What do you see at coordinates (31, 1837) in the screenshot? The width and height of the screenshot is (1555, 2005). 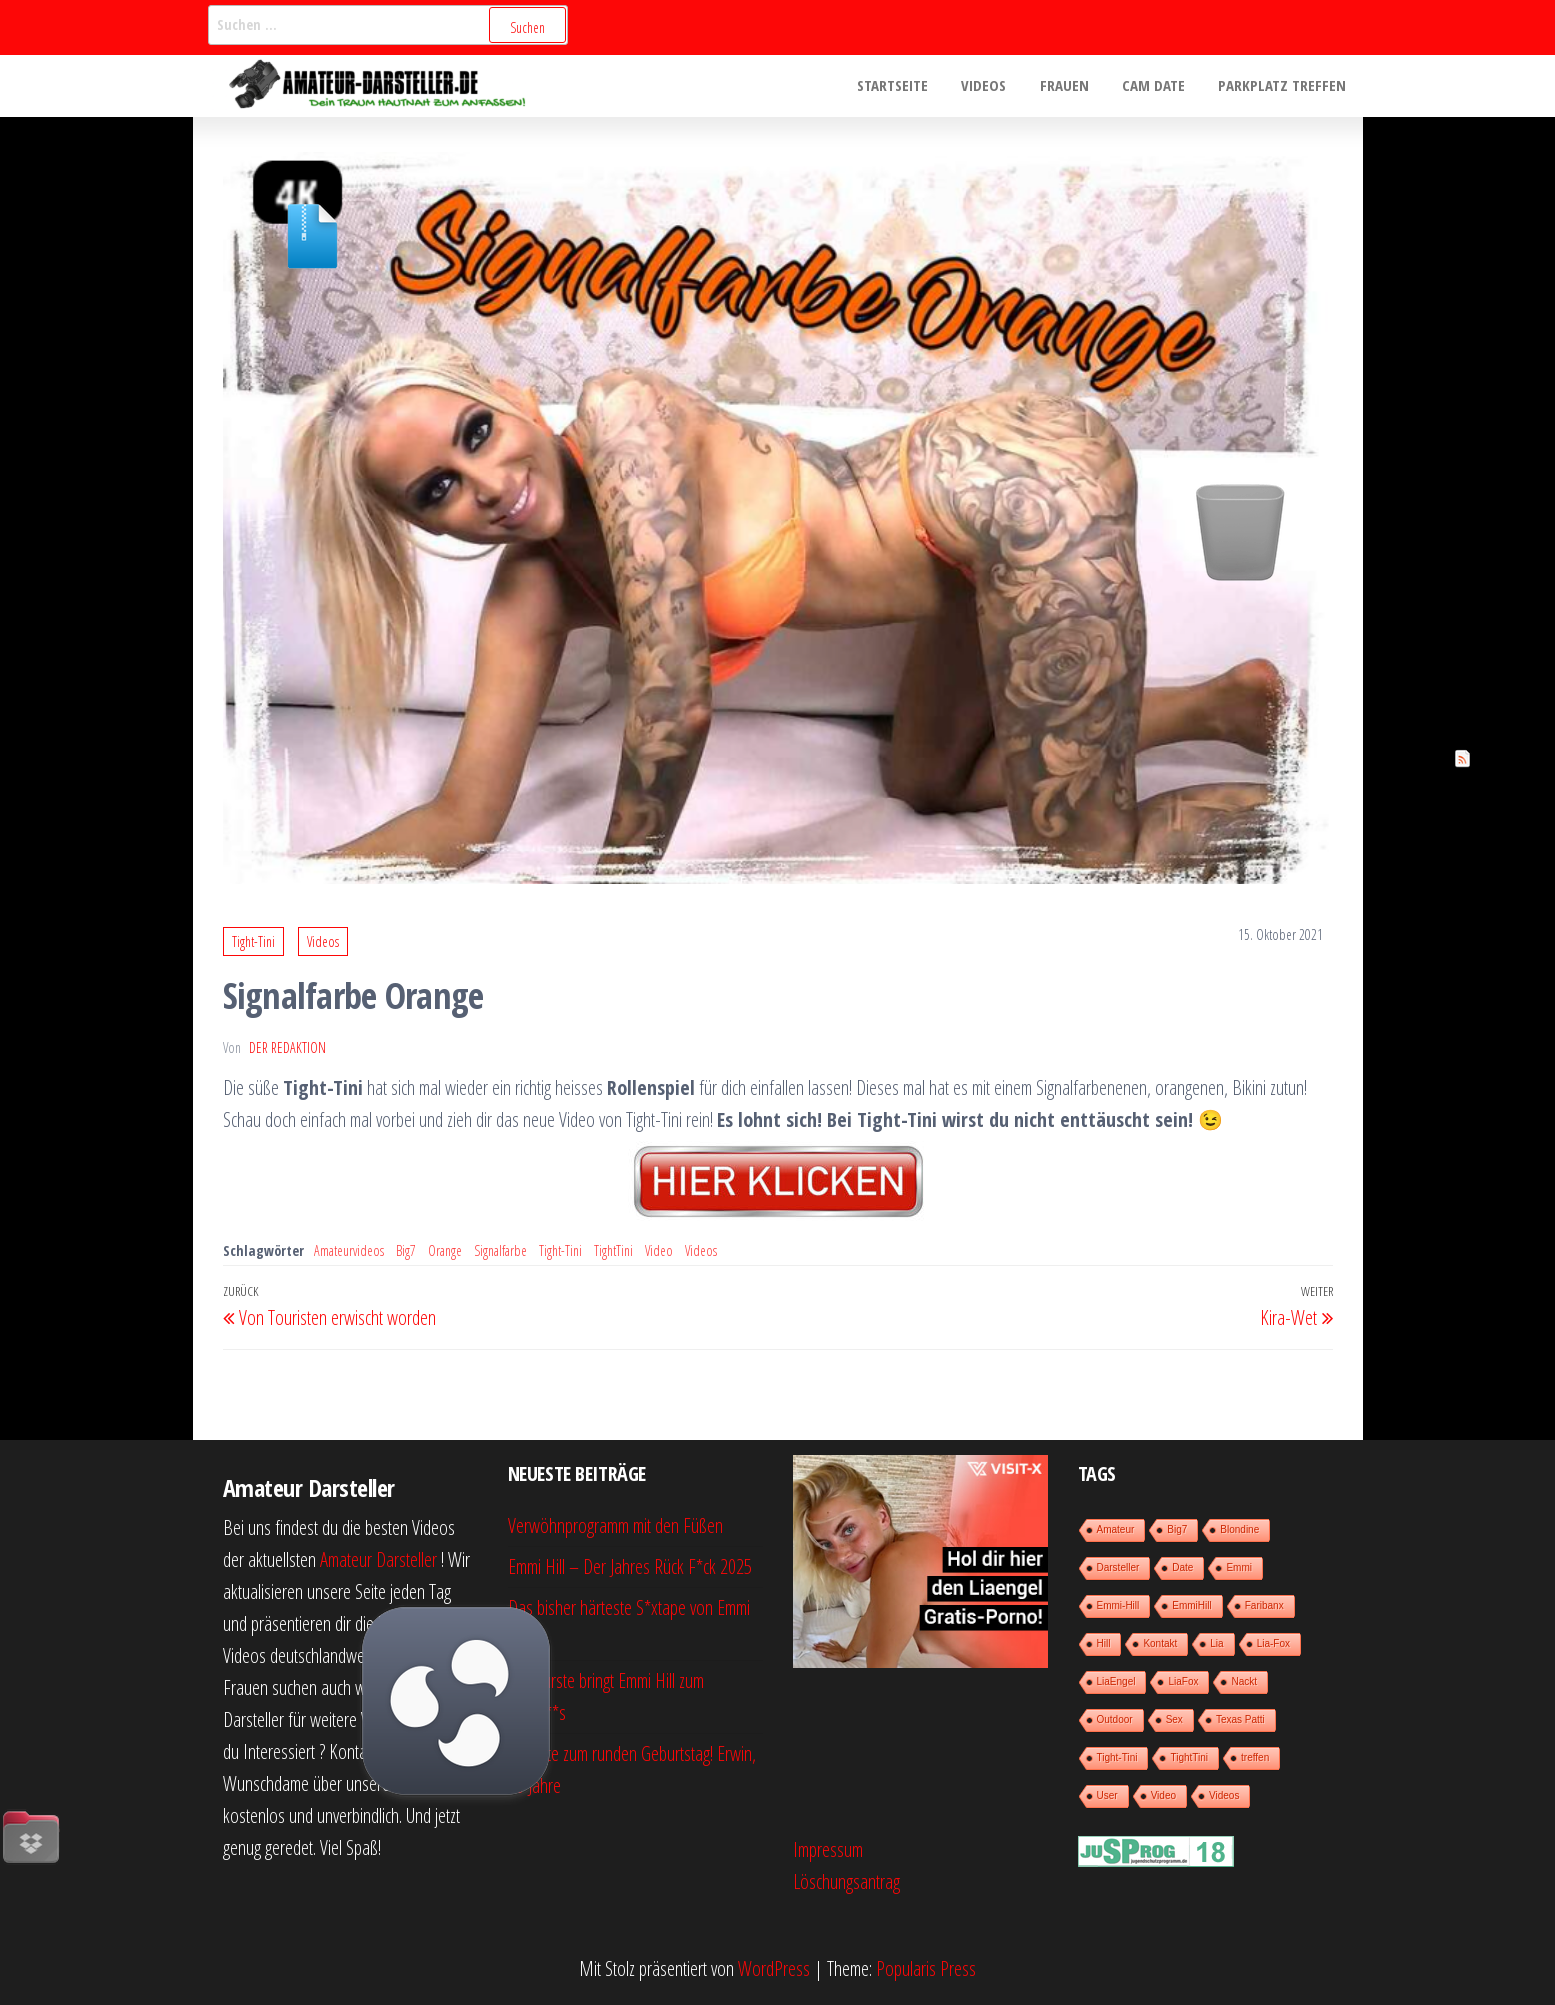 I see `open your dropbox folder` at bounding box center [31, 1837].